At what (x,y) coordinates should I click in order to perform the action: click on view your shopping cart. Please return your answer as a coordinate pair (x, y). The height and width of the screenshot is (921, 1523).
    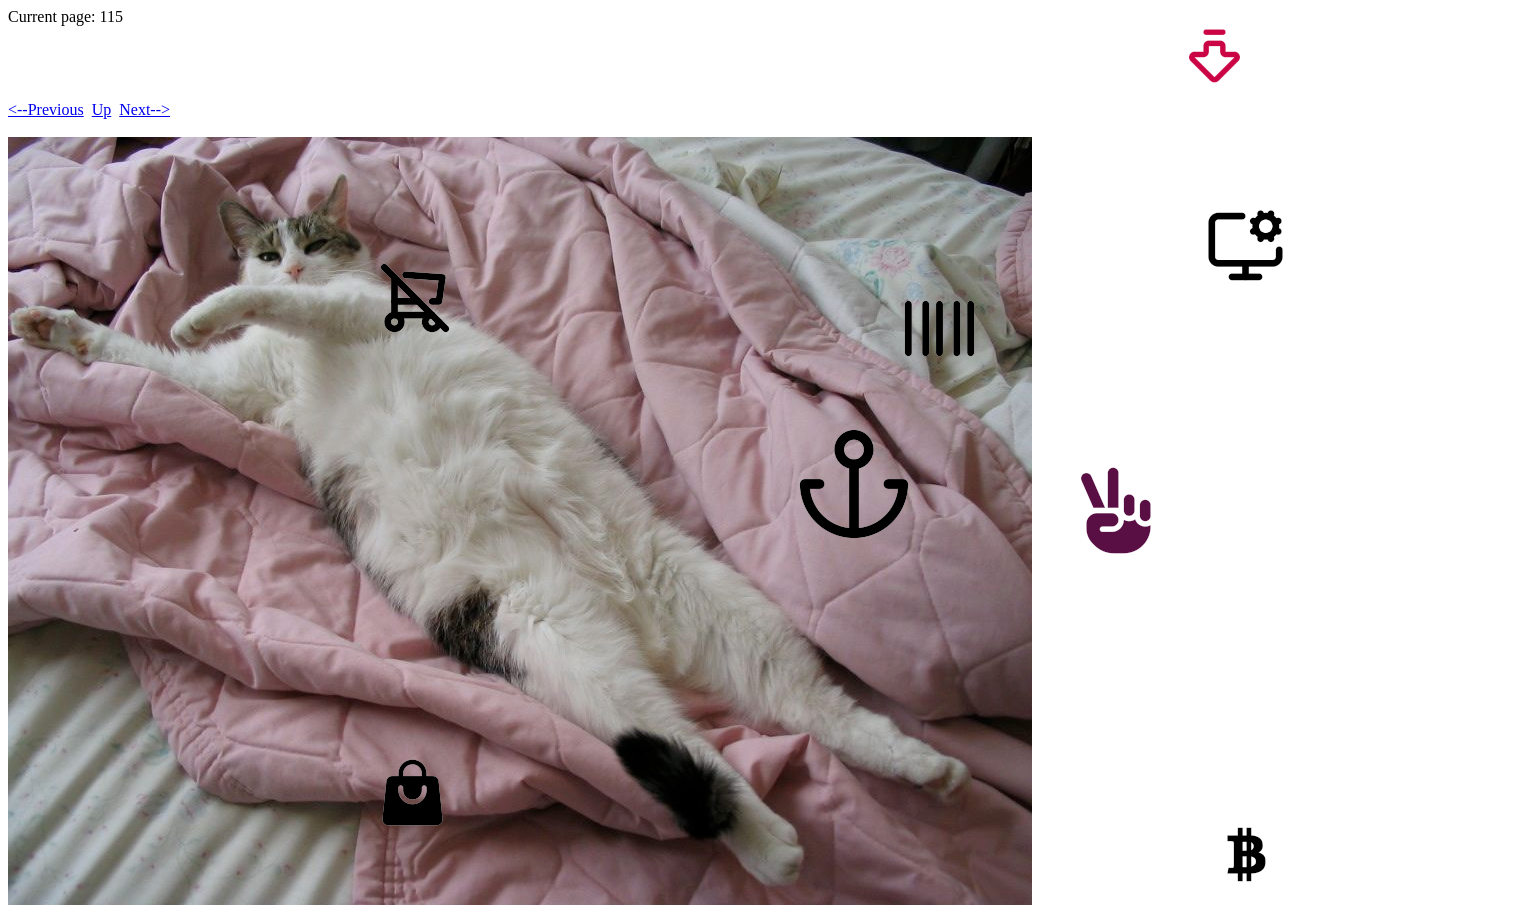
    Looking at the image, I should click on (412, 792).